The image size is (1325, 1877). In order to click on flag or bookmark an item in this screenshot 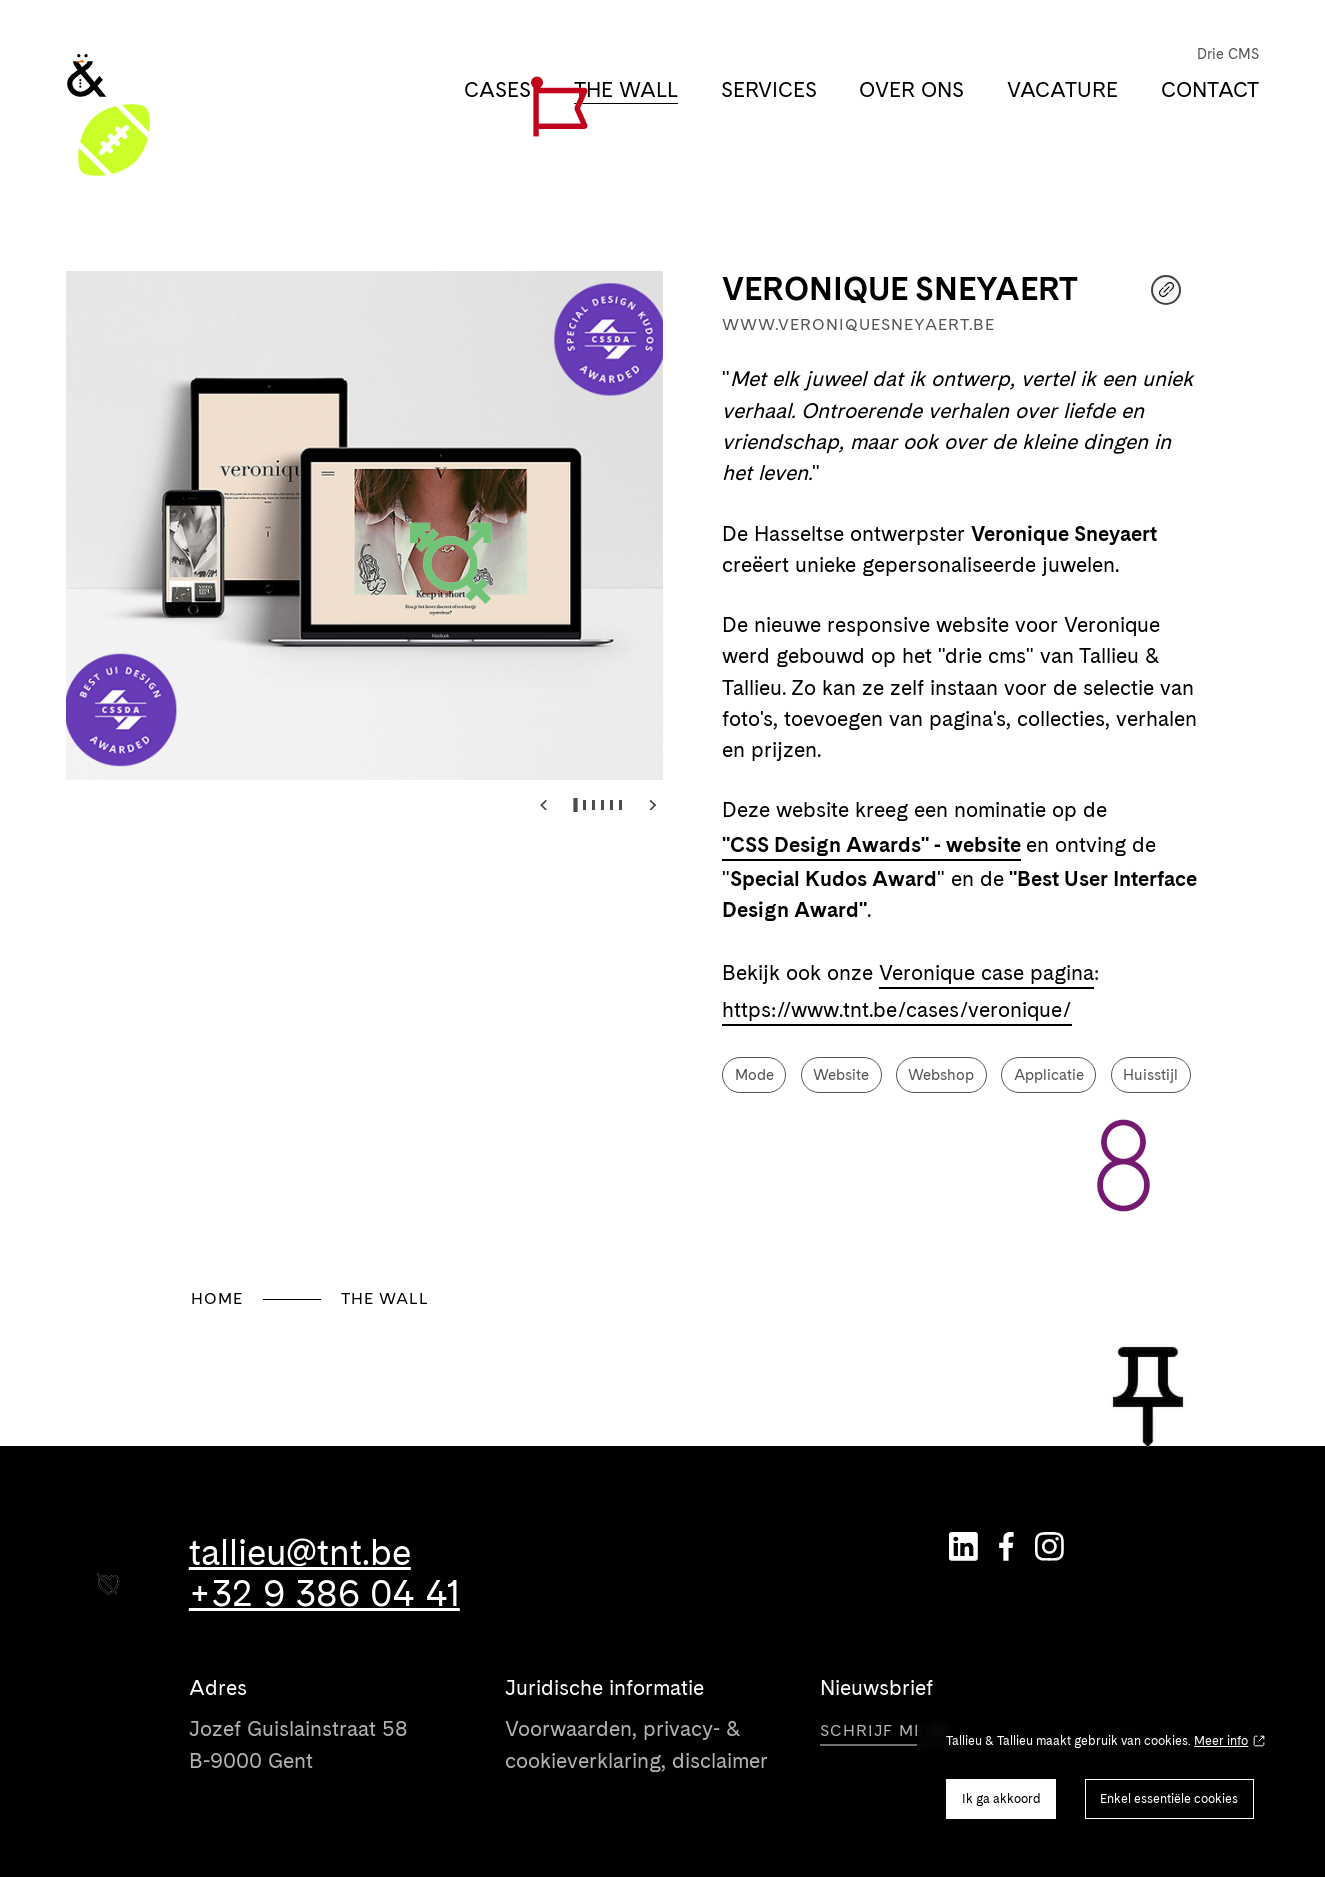, I will do `click(559, 106)`.